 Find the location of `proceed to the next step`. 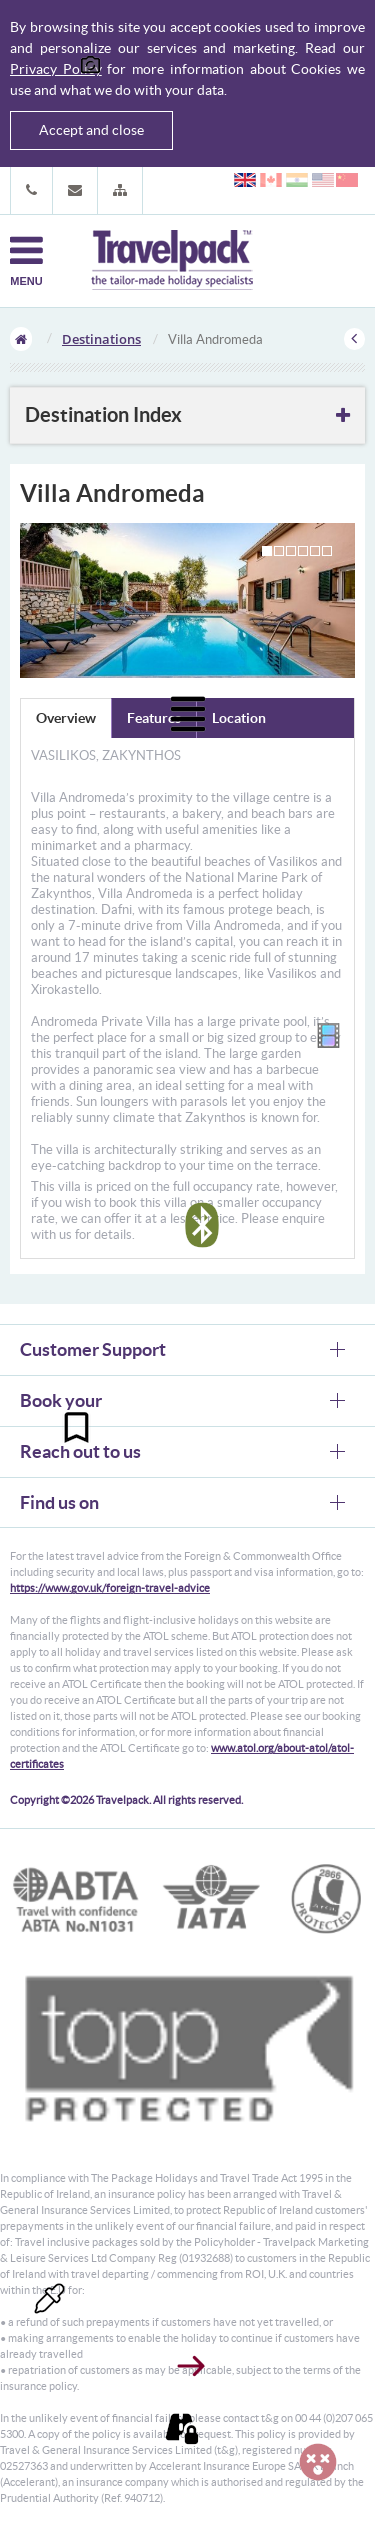

proceed to the next step is located at coordinates (191, 2366).